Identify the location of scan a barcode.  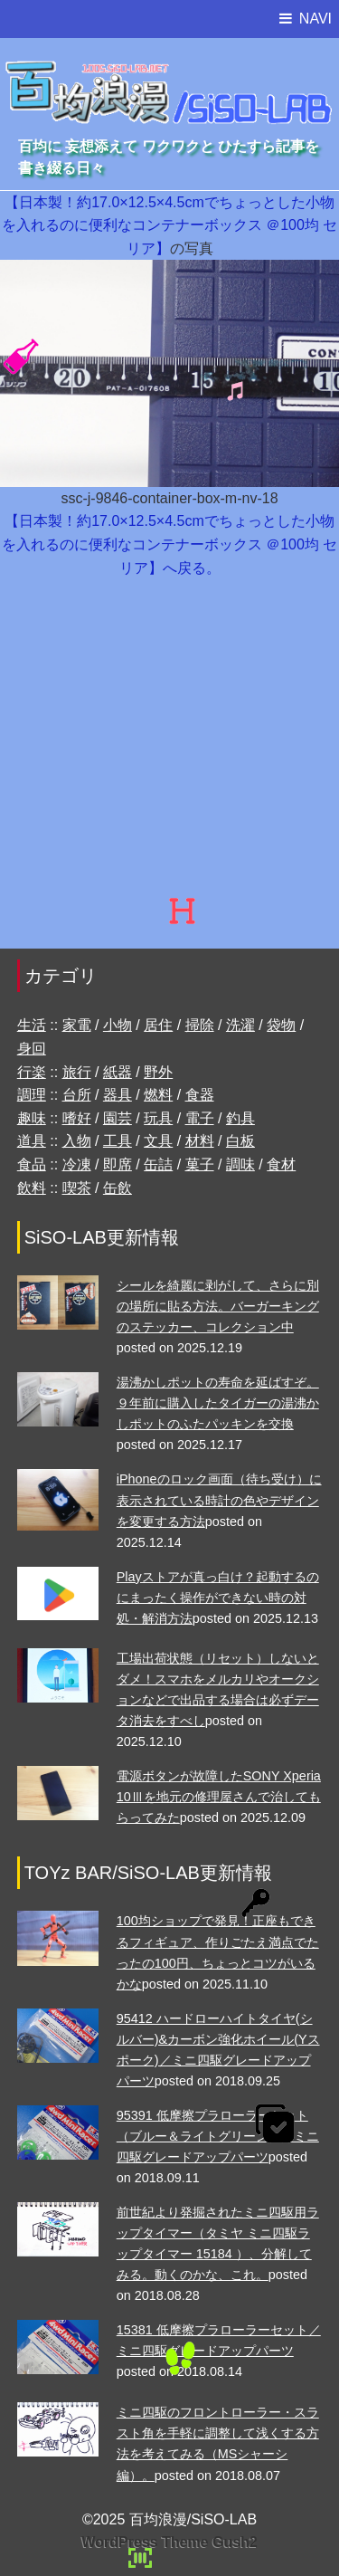
(140, 2558).